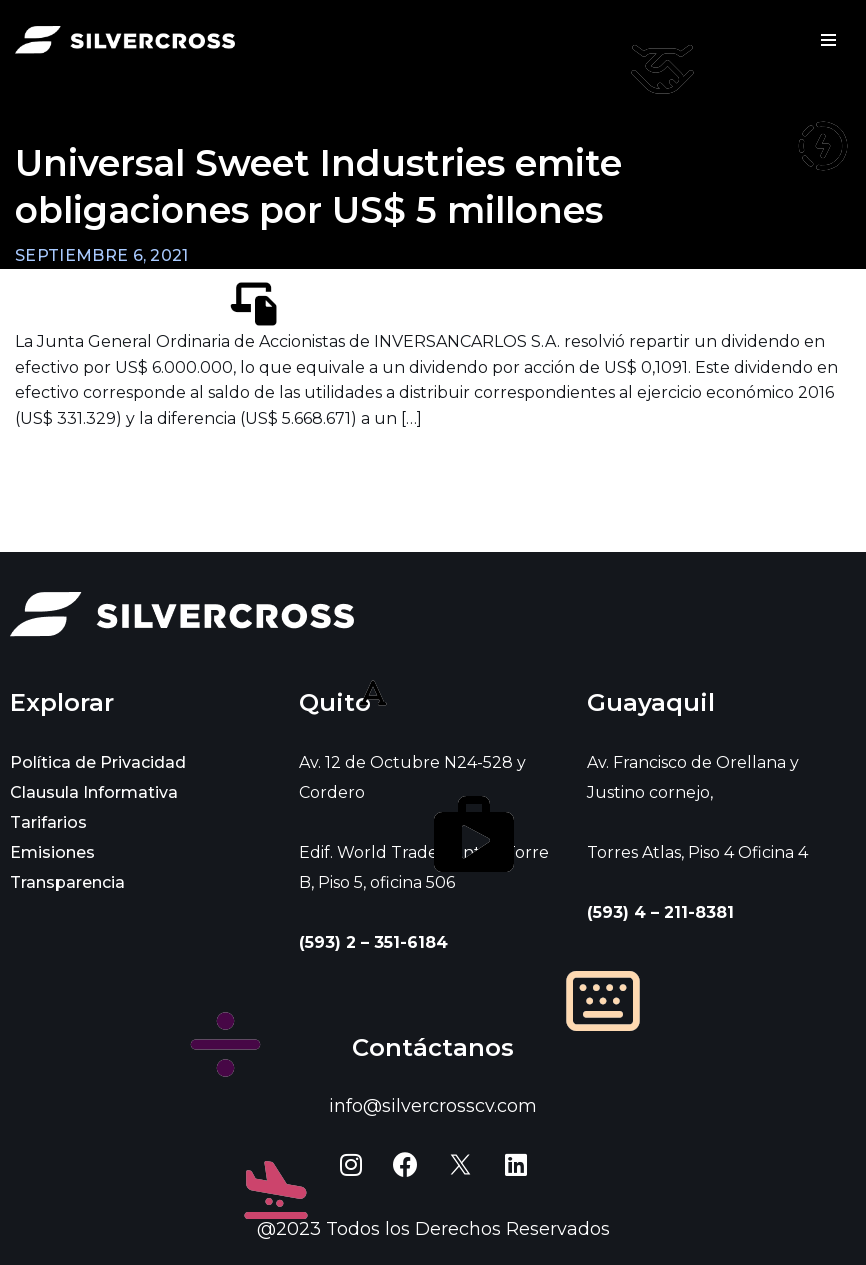 The width and height of the screenshot is (866, 1265). Describe the element at coordinates (225, 1044) in the screenshot. I see `perform division operation` at that location.